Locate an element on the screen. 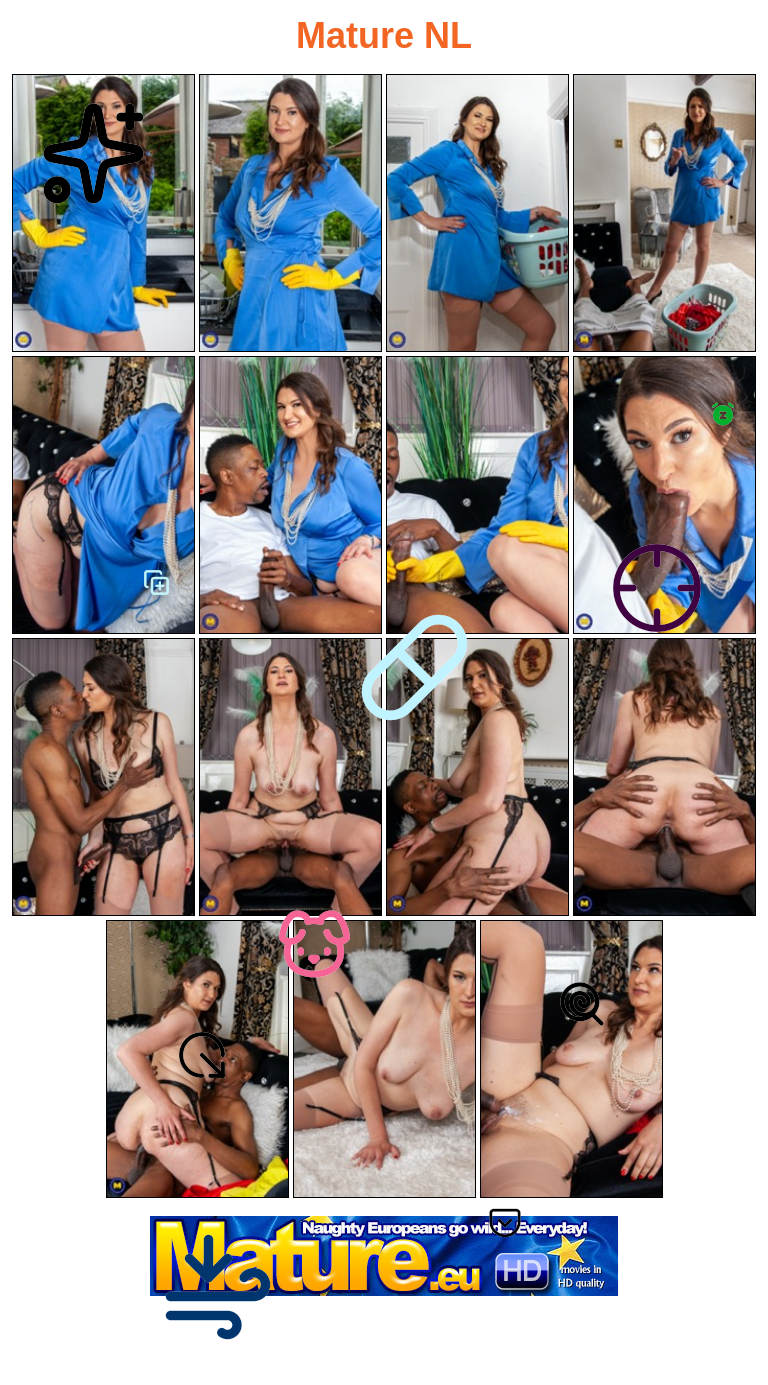 Image resolution: width=768 pixels, height=1385 pixels. access AI-powered or smart features is located at coordinates (93, 153).